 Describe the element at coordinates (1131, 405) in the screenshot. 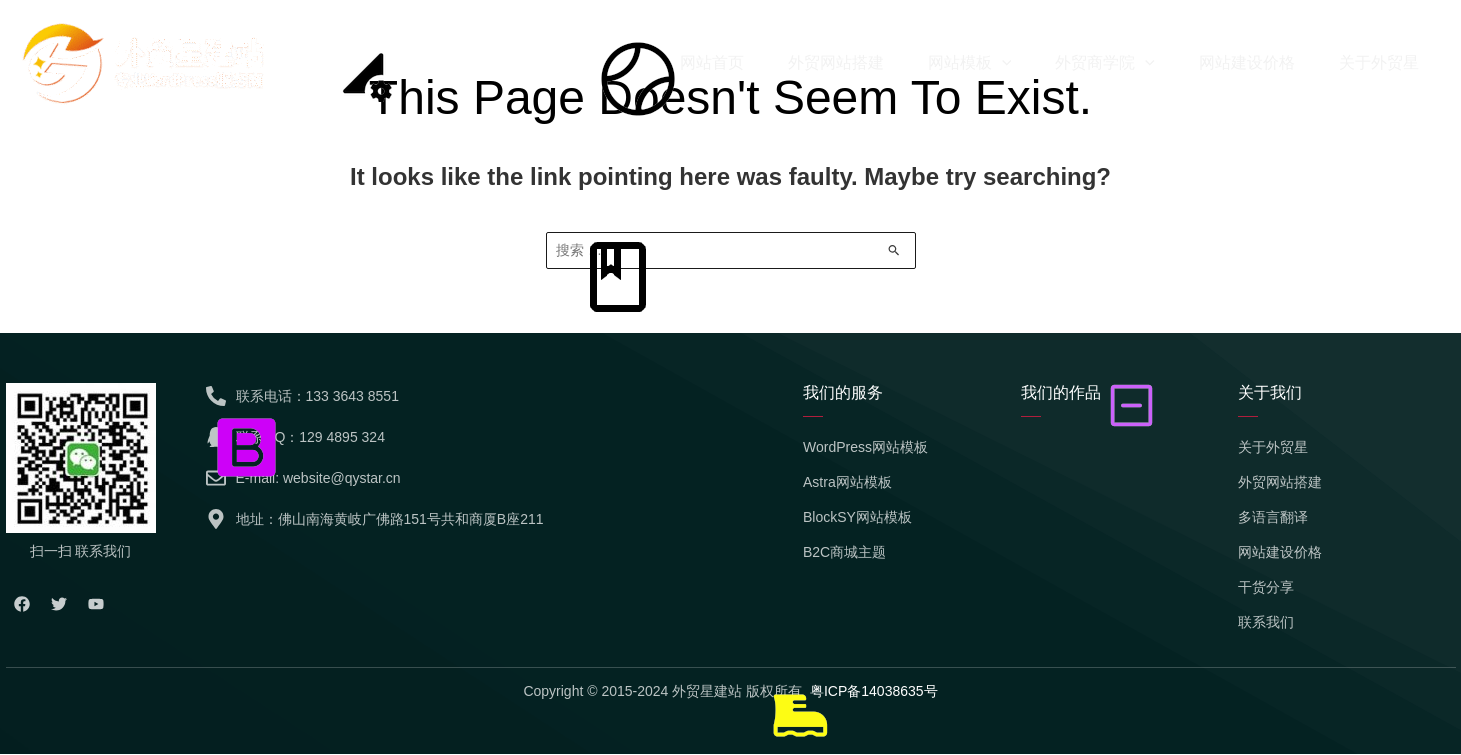

I see `collapse or minimize a section` at that location.